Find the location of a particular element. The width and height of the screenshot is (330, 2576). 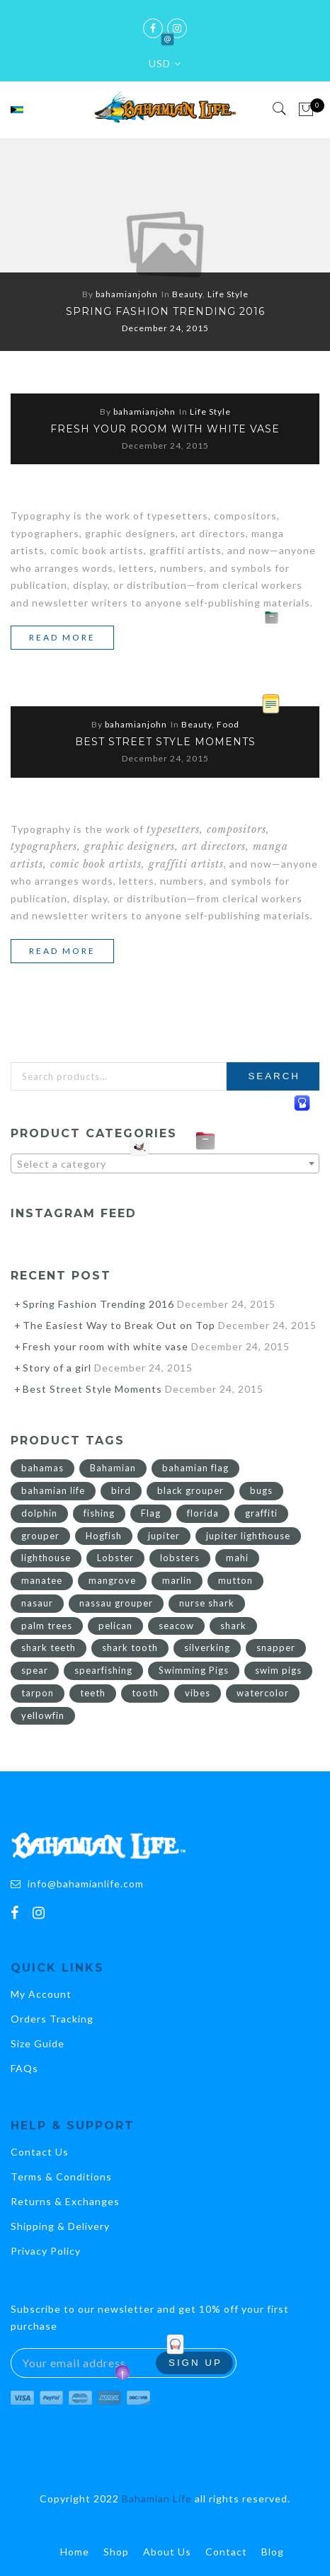

a compressed GIMP image file (.xcf.gz or .xcf.bz2) is located at coordinates (140, 1146).